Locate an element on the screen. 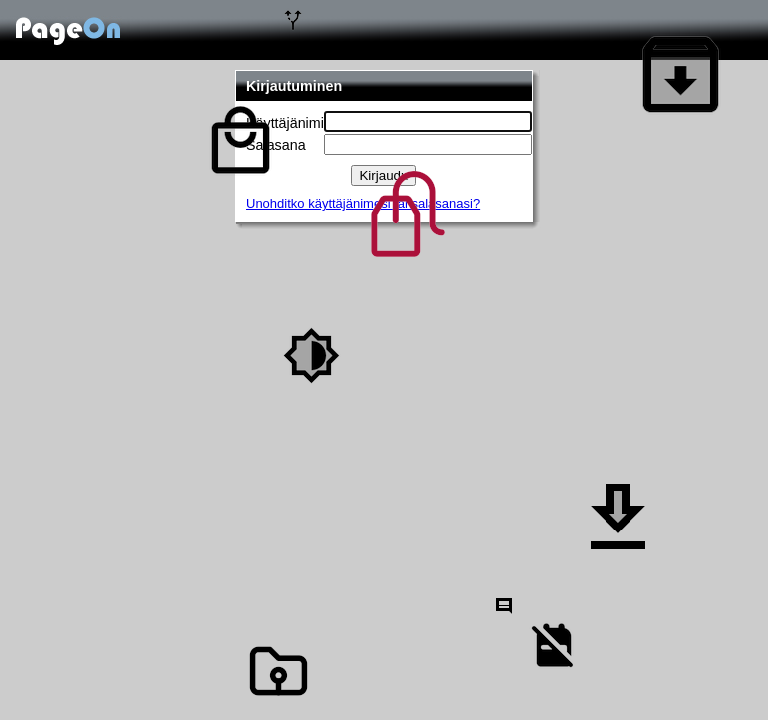 Image resolution: width=768 pixels, height=720 pixels. no backpacks allowed is located at coordinates (554, 645).